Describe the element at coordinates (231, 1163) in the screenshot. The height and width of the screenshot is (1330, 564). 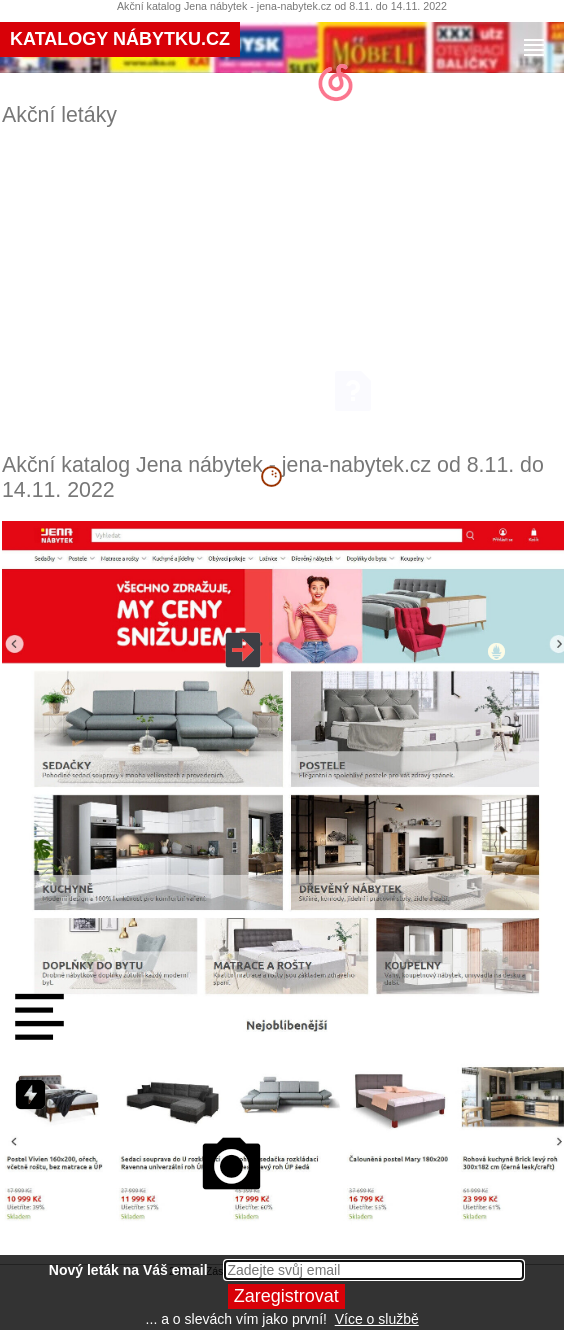
I see `take a photo` at that location.